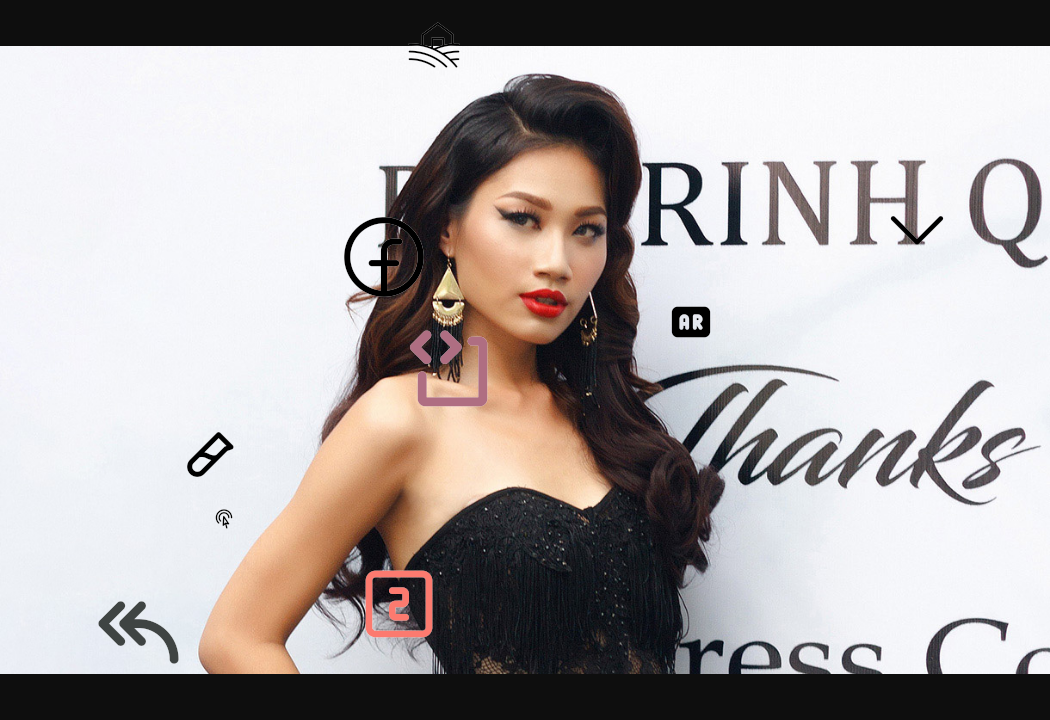 The width and height of the screenshot is (1050, 720). I want to click on indicates step 2 in a multi-step process, so click(399, 604).